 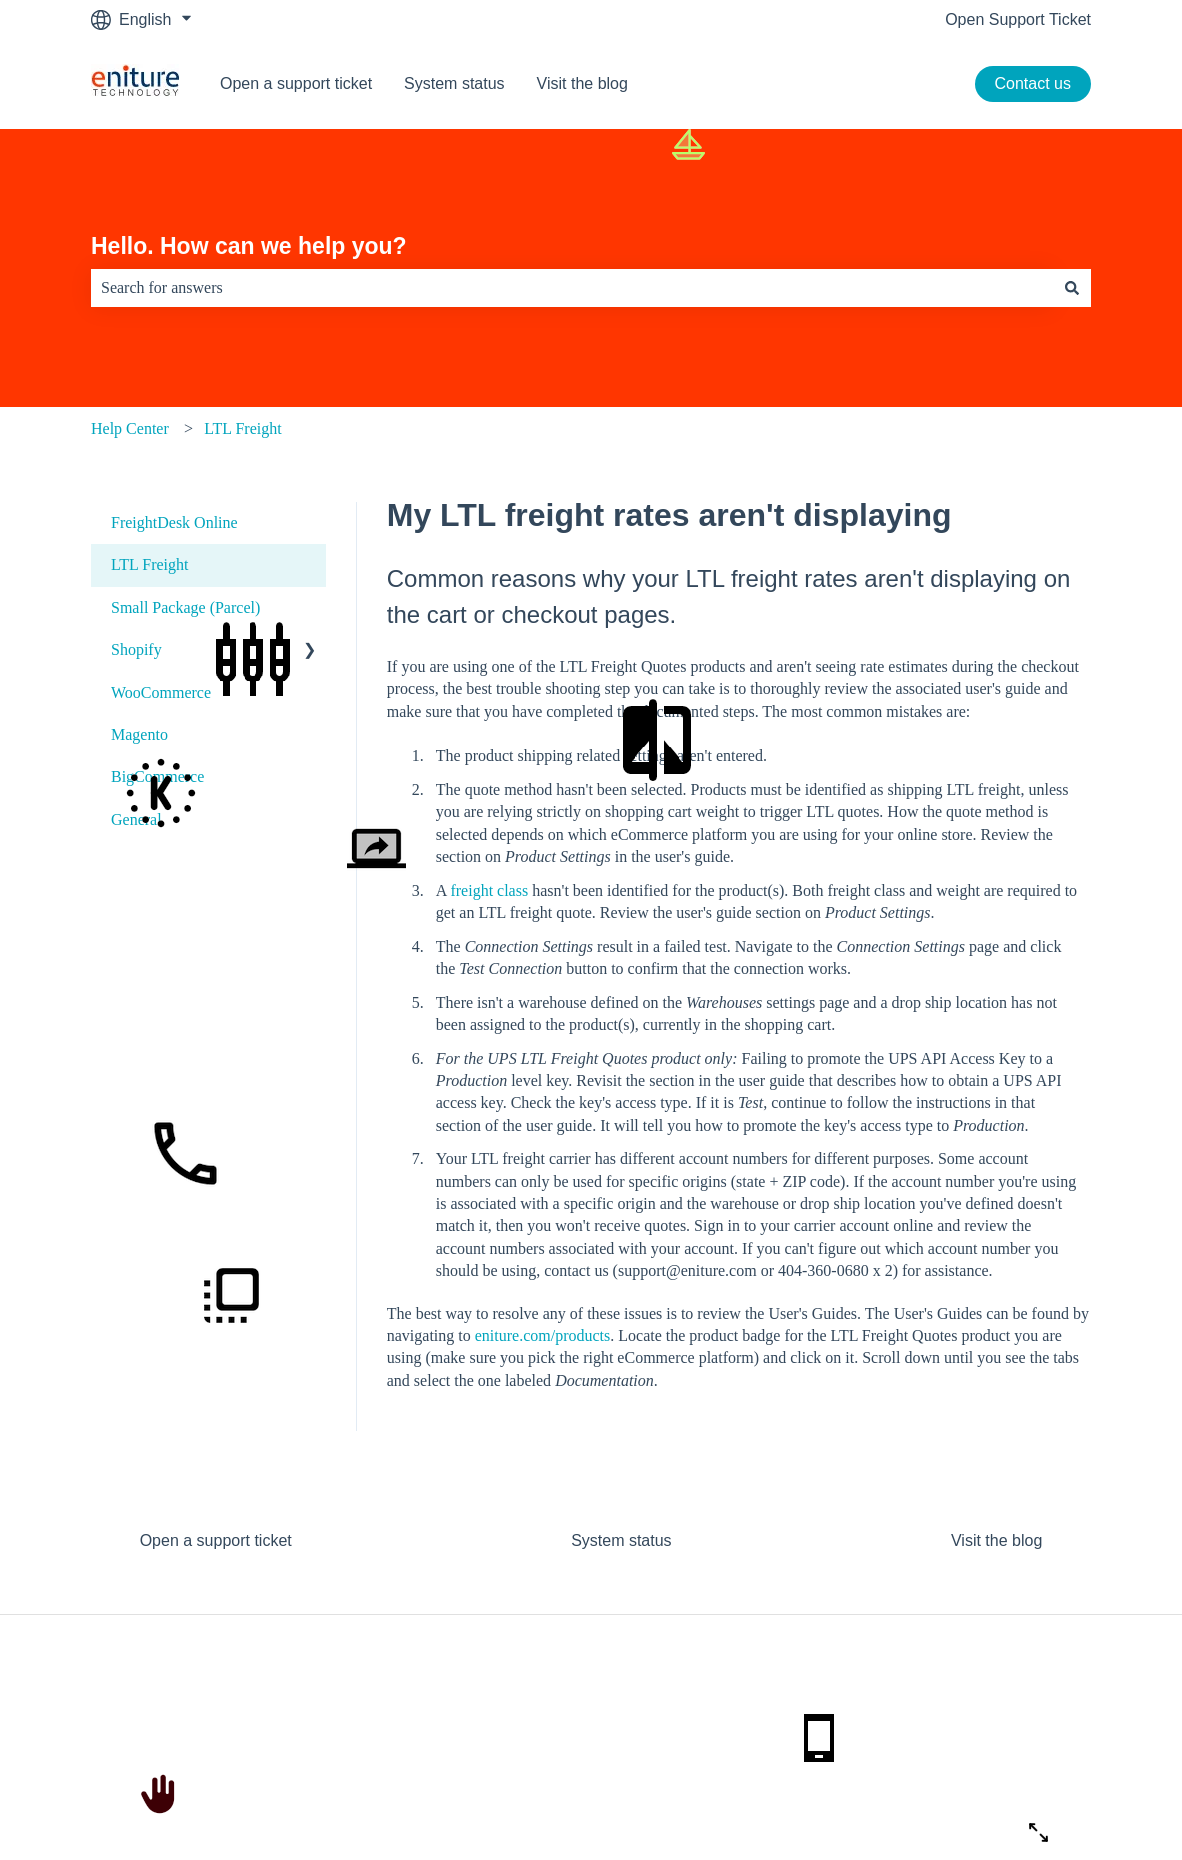 I want to click on start sharing your screen, so click(x=376, y=848).